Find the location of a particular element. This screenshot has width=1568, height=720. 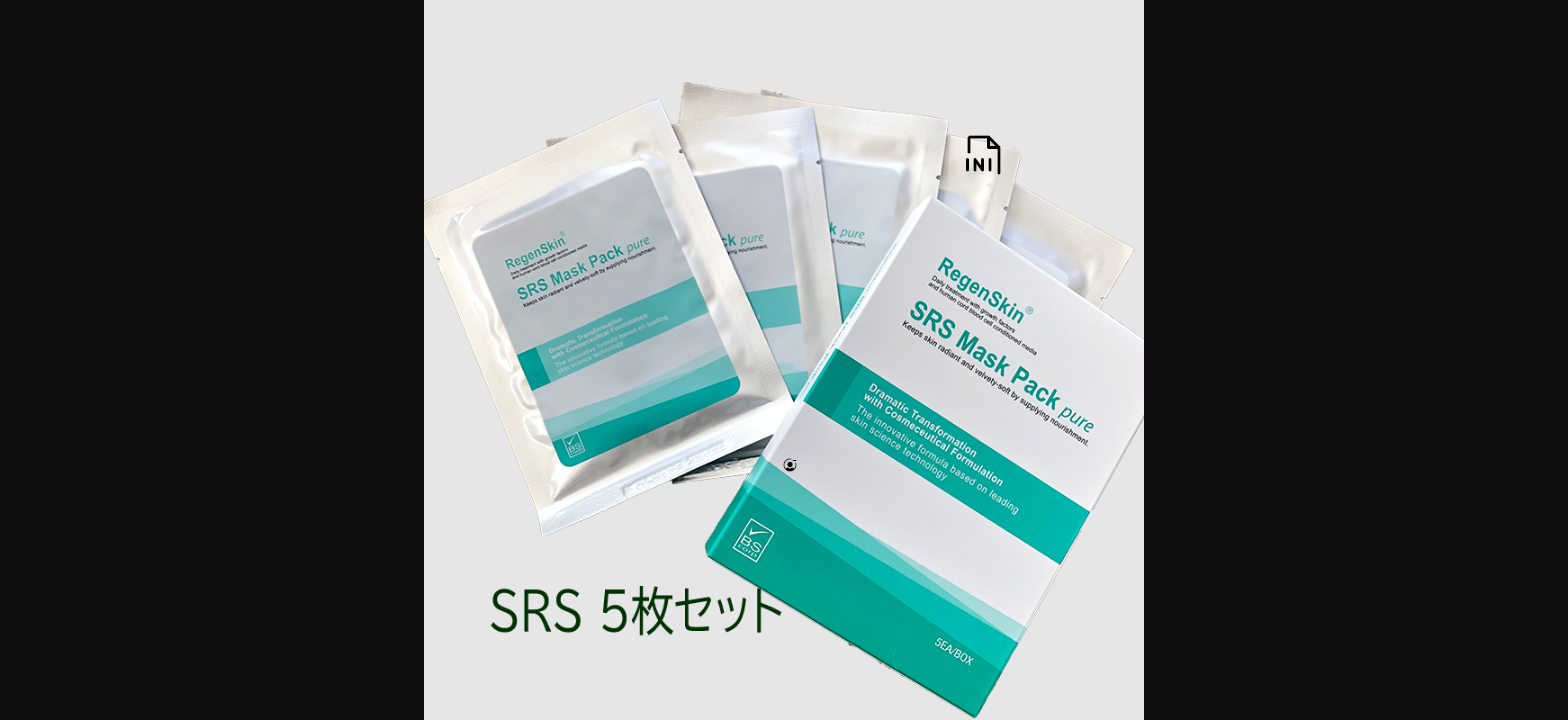

remove a user from your contacts is located at coordinates (790, 465).